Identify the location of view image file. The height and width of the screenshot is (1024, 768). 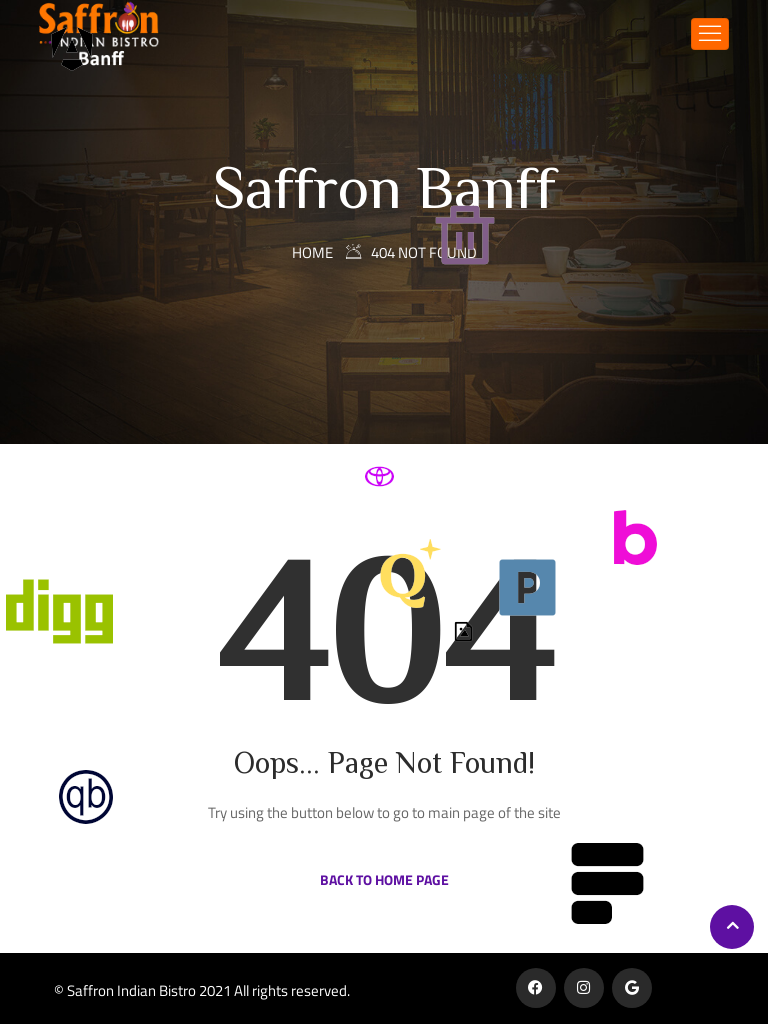
(463, 631).